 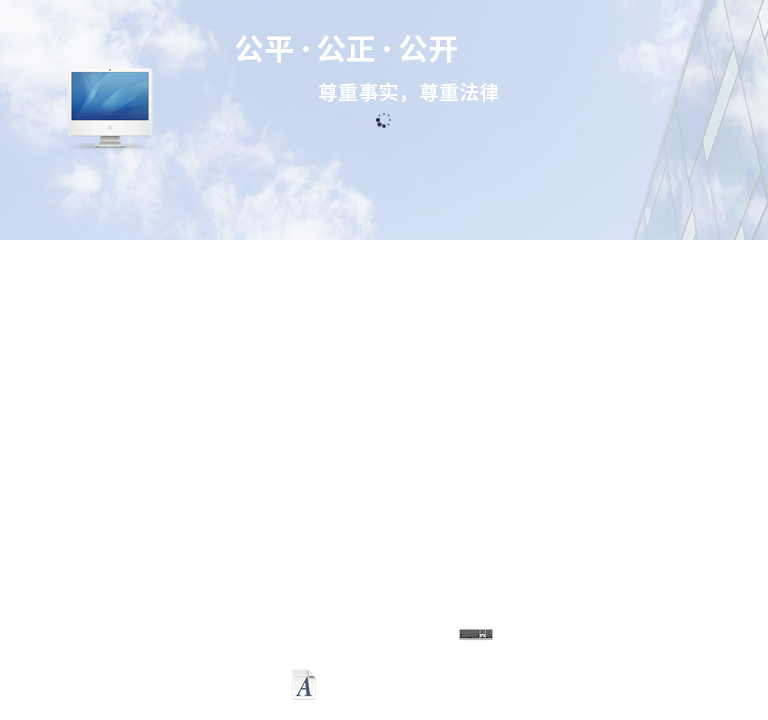 What do you see at coordinates (110, 108) in the screenshot?
I see `represents an iMac computer in system settings` at bounding box center [110, 108].